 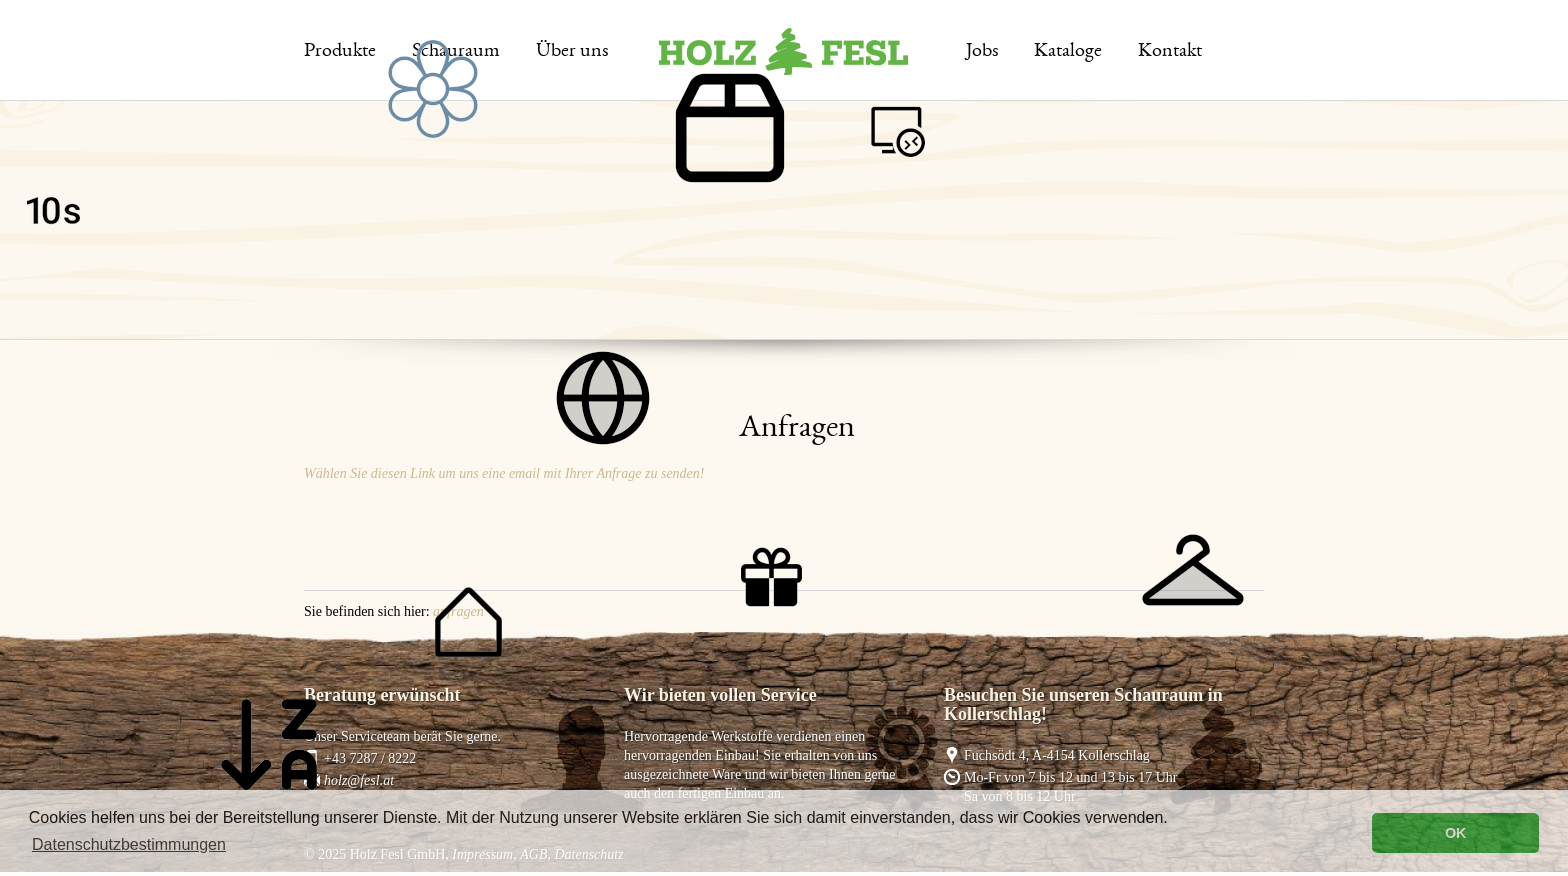 I want to click on navigate to home screen, so click(x=468, y=623).